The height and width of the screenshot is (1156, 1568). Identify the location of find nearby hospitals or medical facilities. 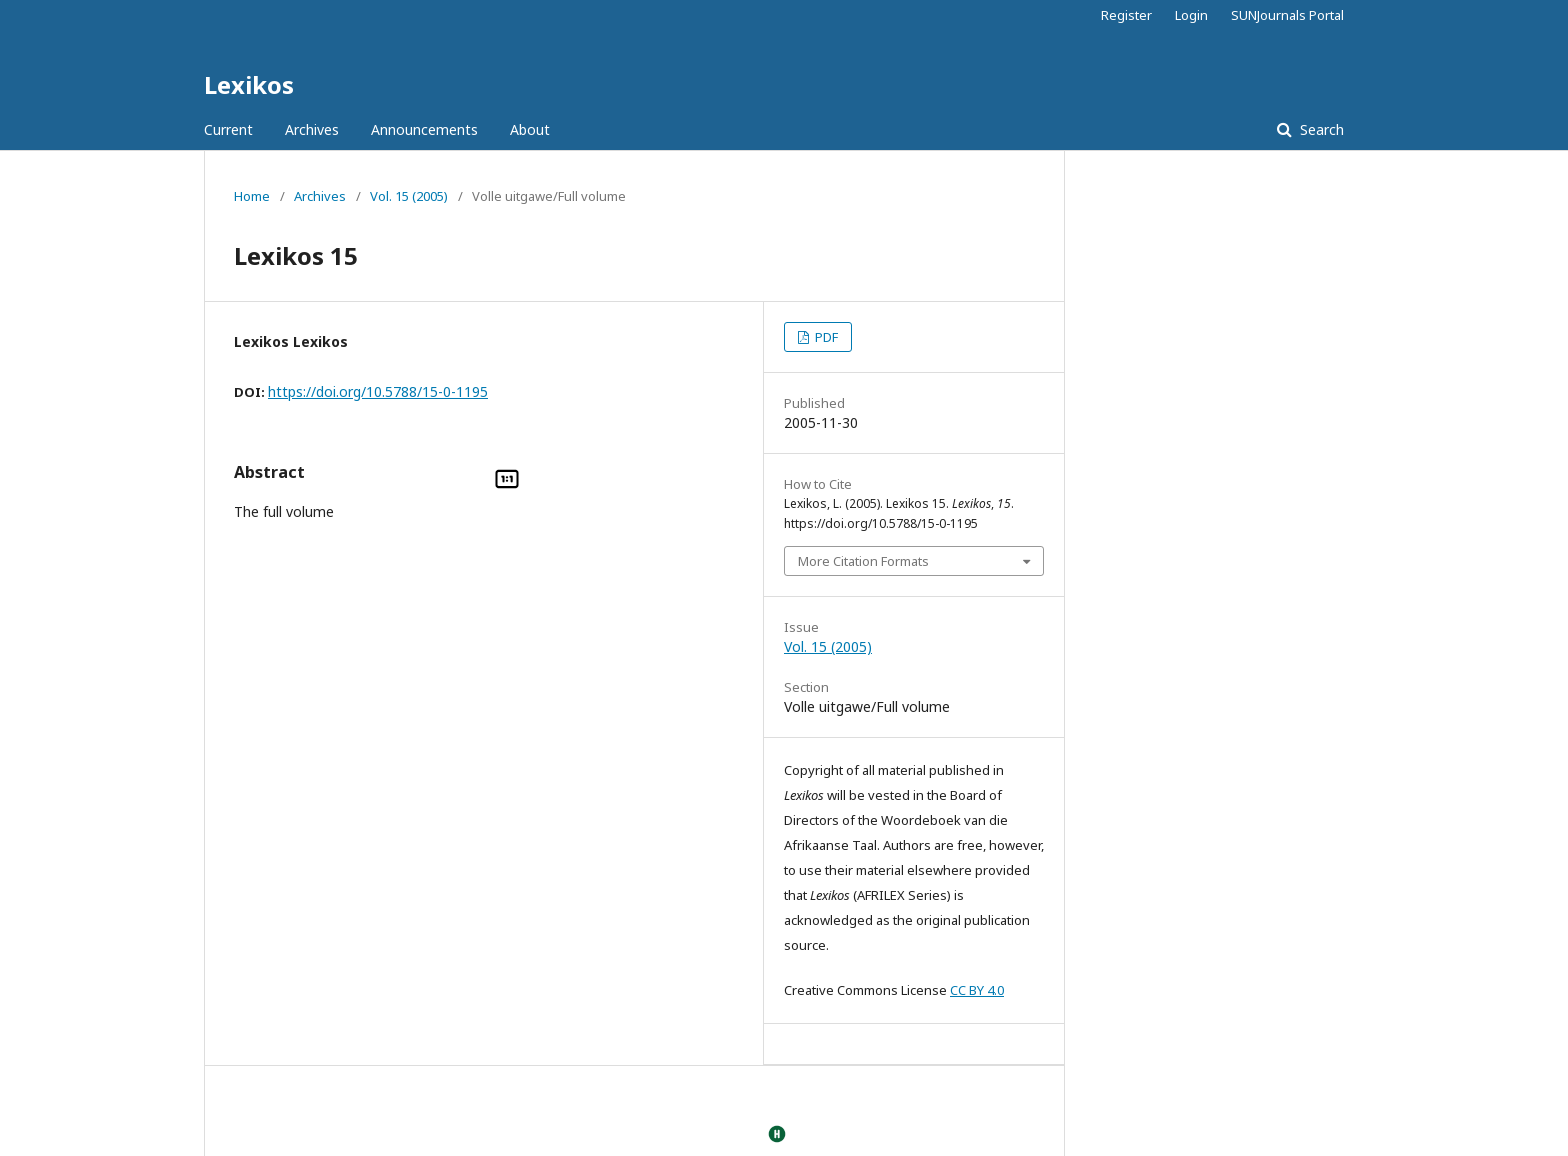
(777, 1134).